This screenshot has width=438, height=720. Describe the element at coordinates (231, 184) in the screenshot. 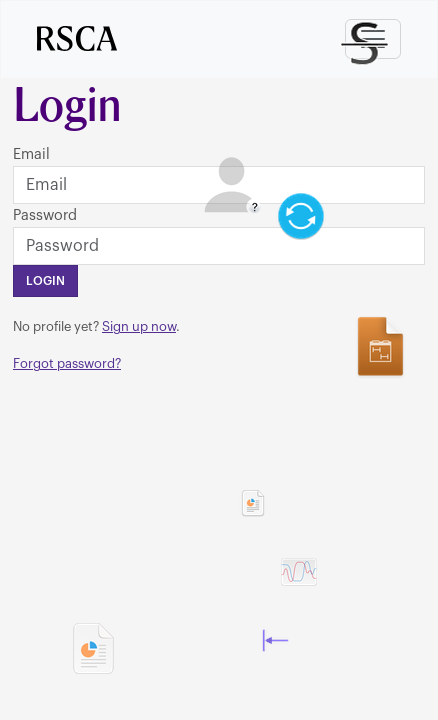

I see `unknown or unidentified user account` at that location.